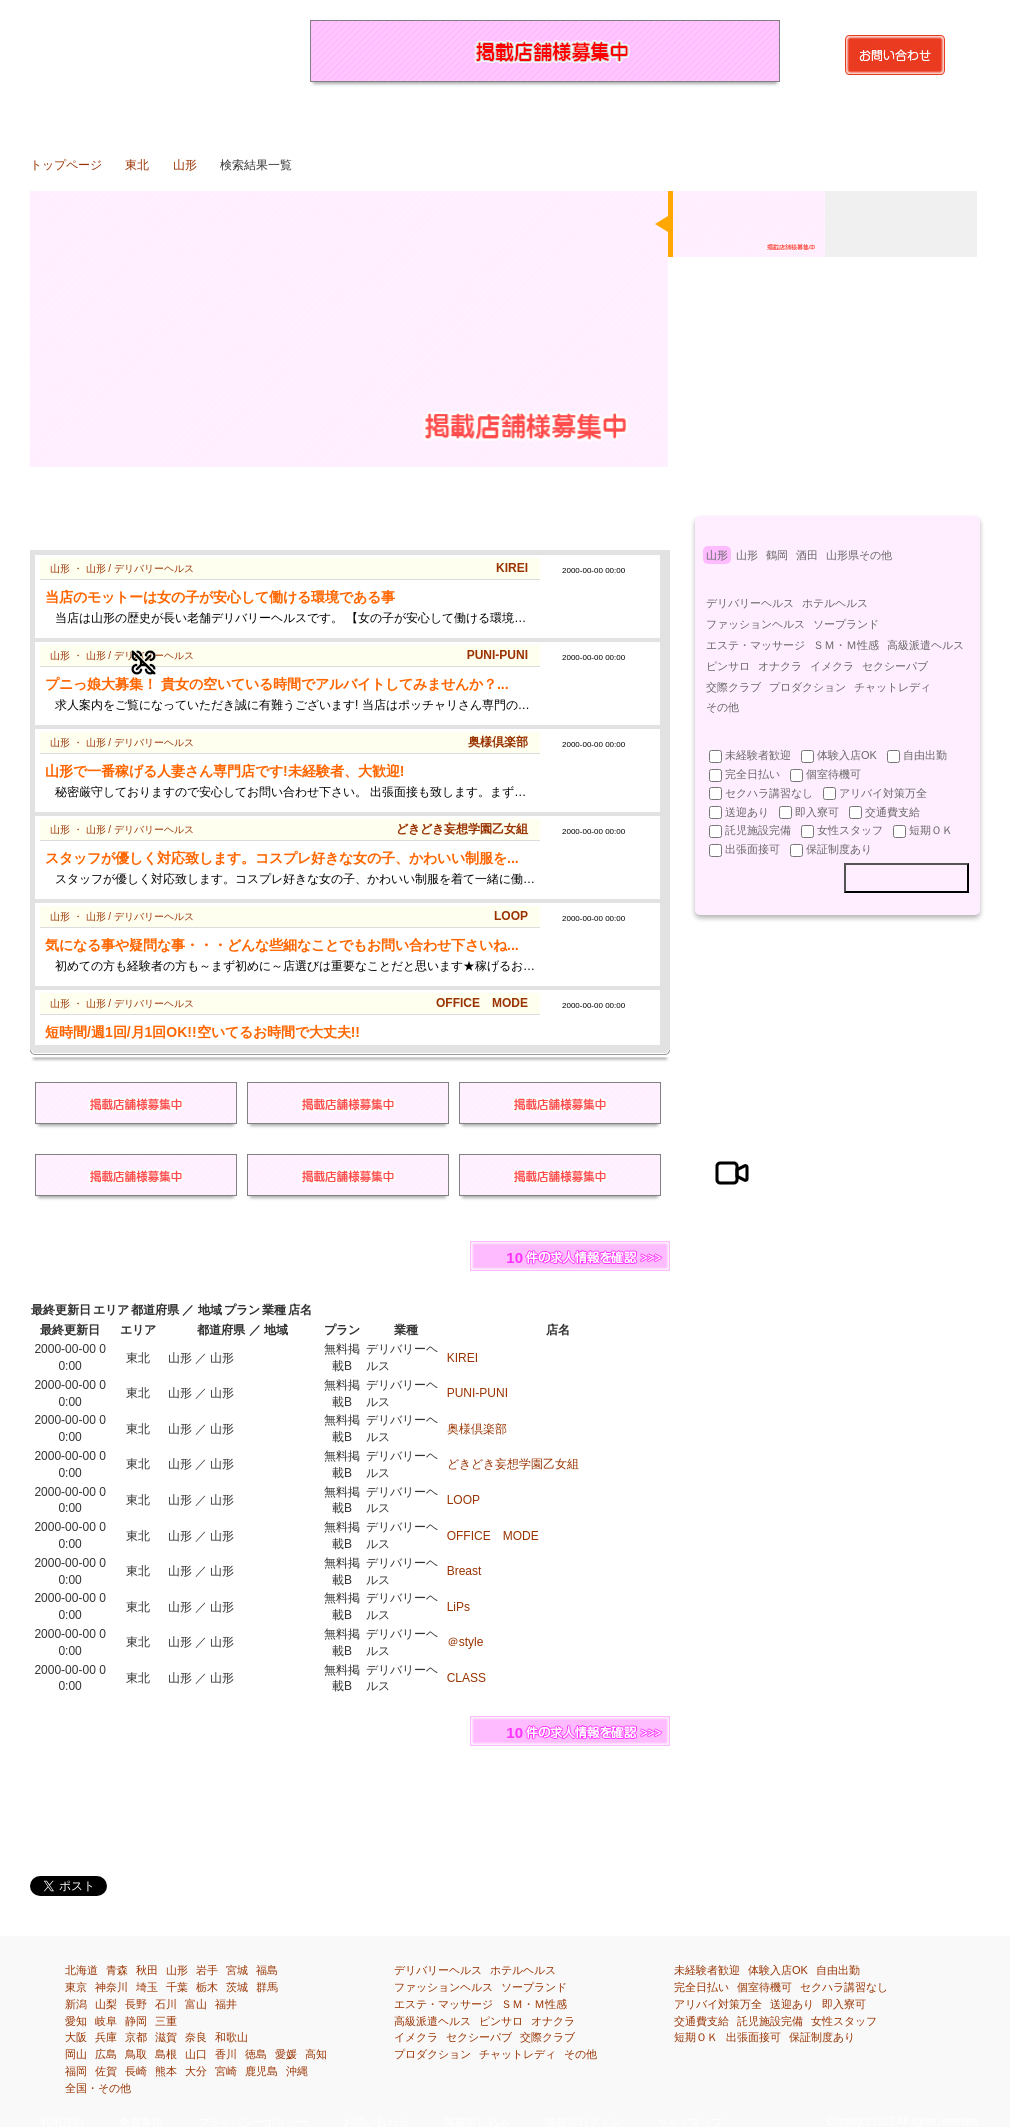 Image resolution: width=1010 pixels, height=2127 pixels. What do you see at coordinates (143, 662) in the screenshot?
I see `drone connectivity disabled` at bounding box center [143, 662].